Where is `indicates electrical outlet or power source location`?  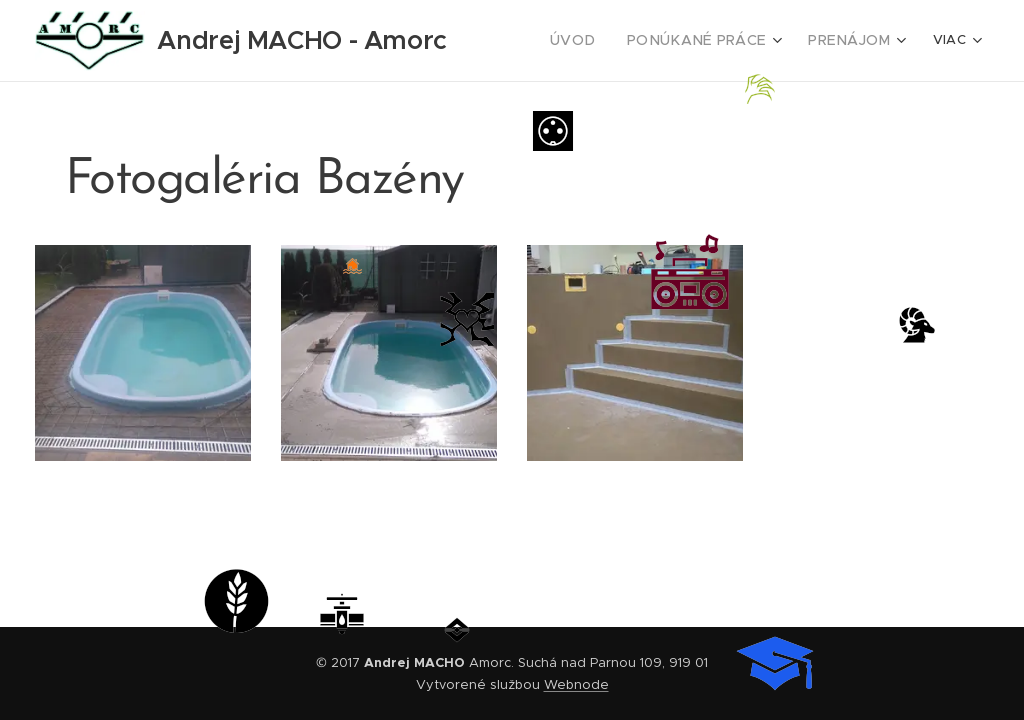 indicates electrical outlet or power source location is located at coordinates (553, 131).